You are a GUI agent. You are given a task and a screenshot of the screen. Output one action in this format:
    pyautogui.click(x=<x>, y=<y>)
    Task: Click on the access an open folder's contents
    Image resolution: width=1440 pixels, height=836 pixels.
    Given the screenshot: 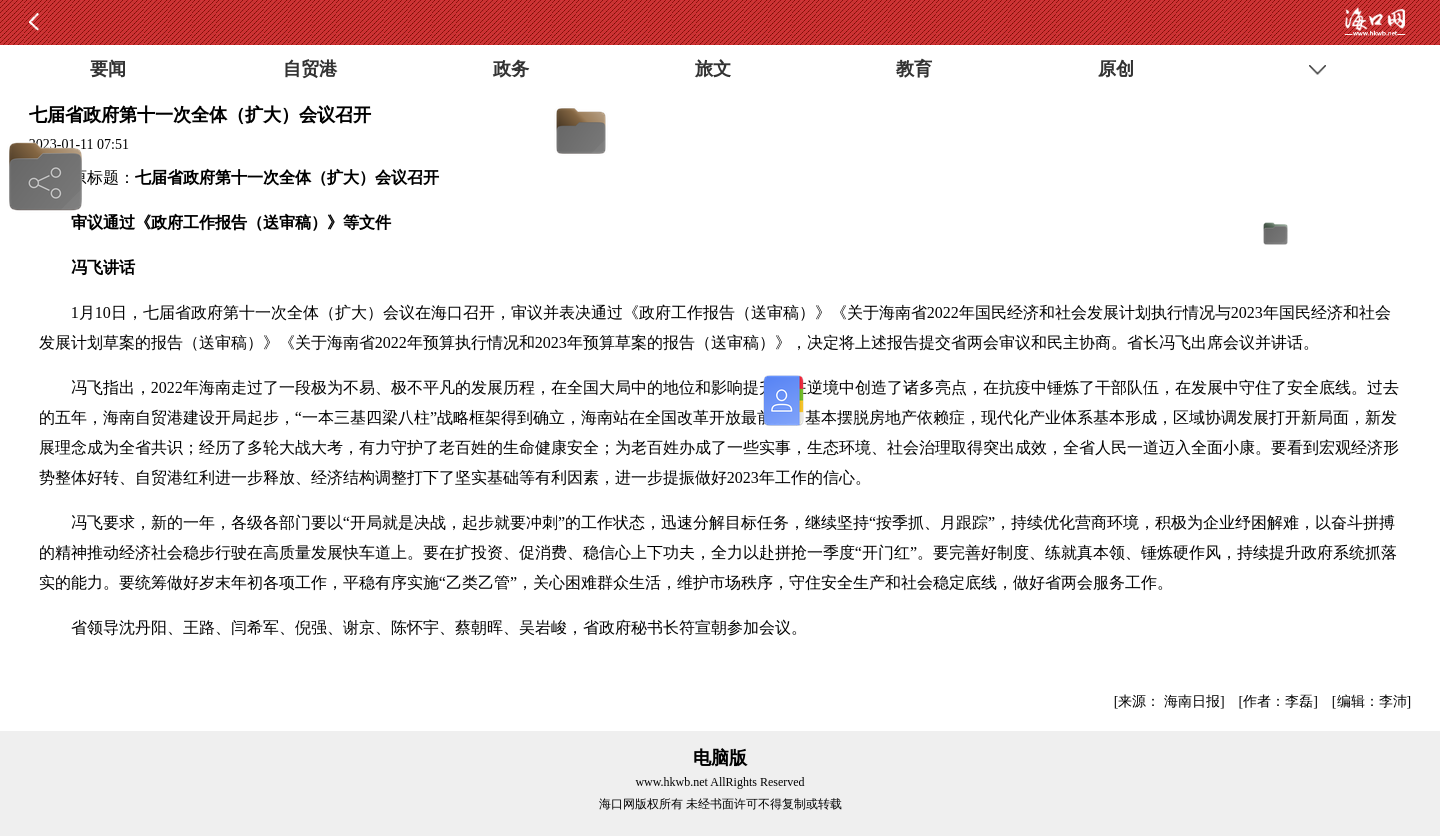 What is the action you would take?
    pyautogui.click(x=581, y=131)
    